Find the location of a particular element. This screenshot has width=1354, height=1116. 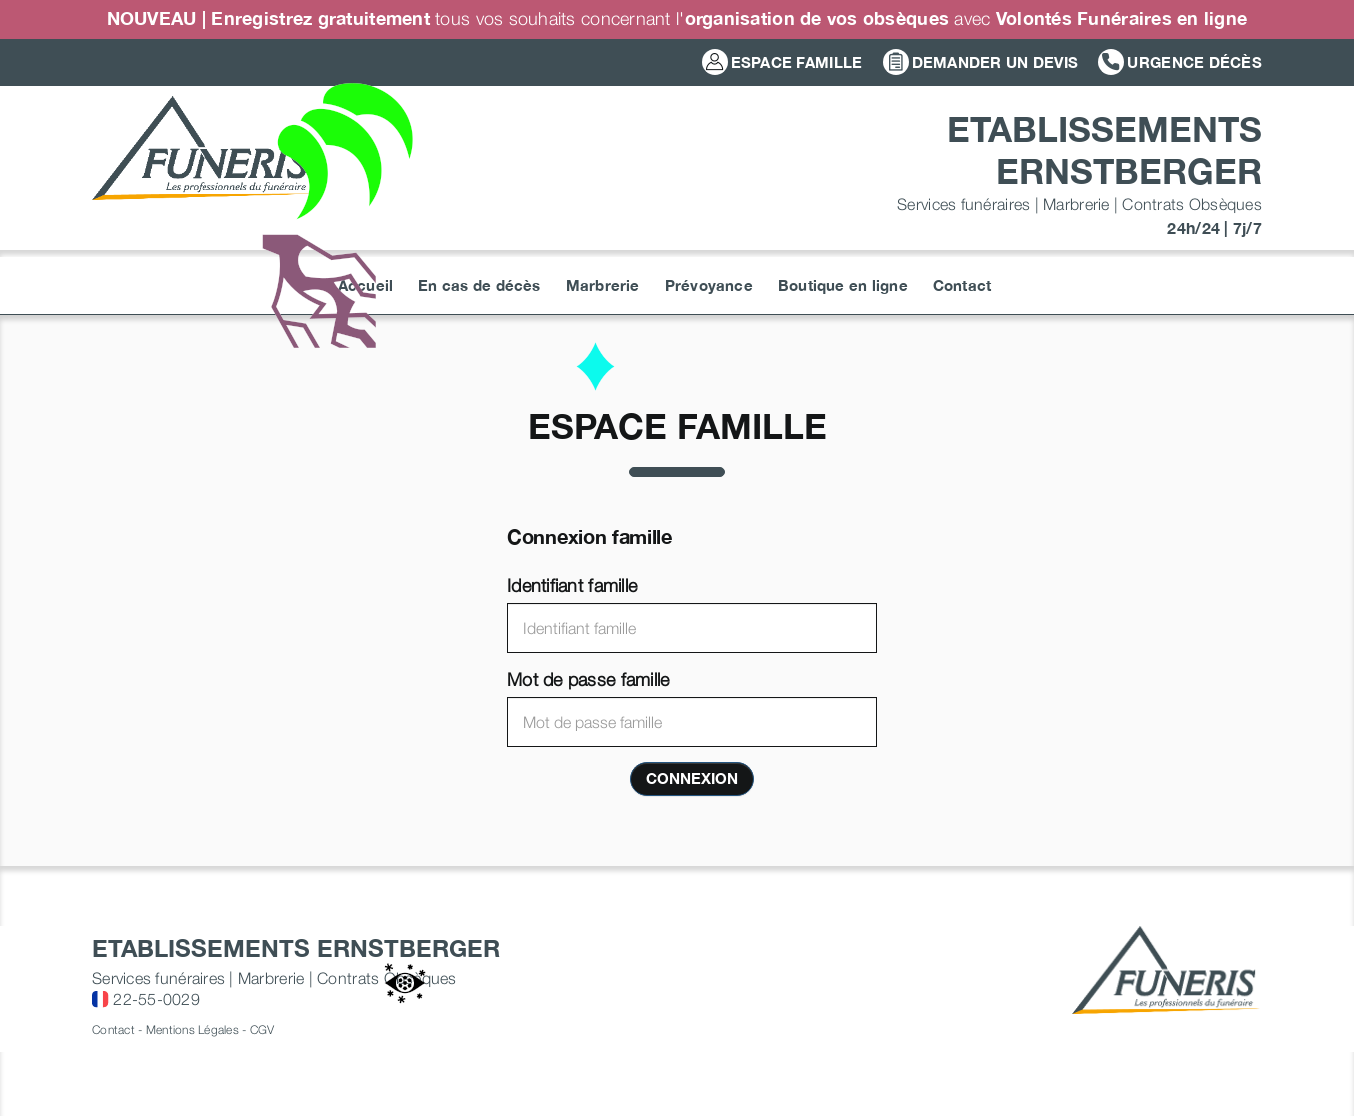

view frost or ice-related content is located at coordinates (405, 983).